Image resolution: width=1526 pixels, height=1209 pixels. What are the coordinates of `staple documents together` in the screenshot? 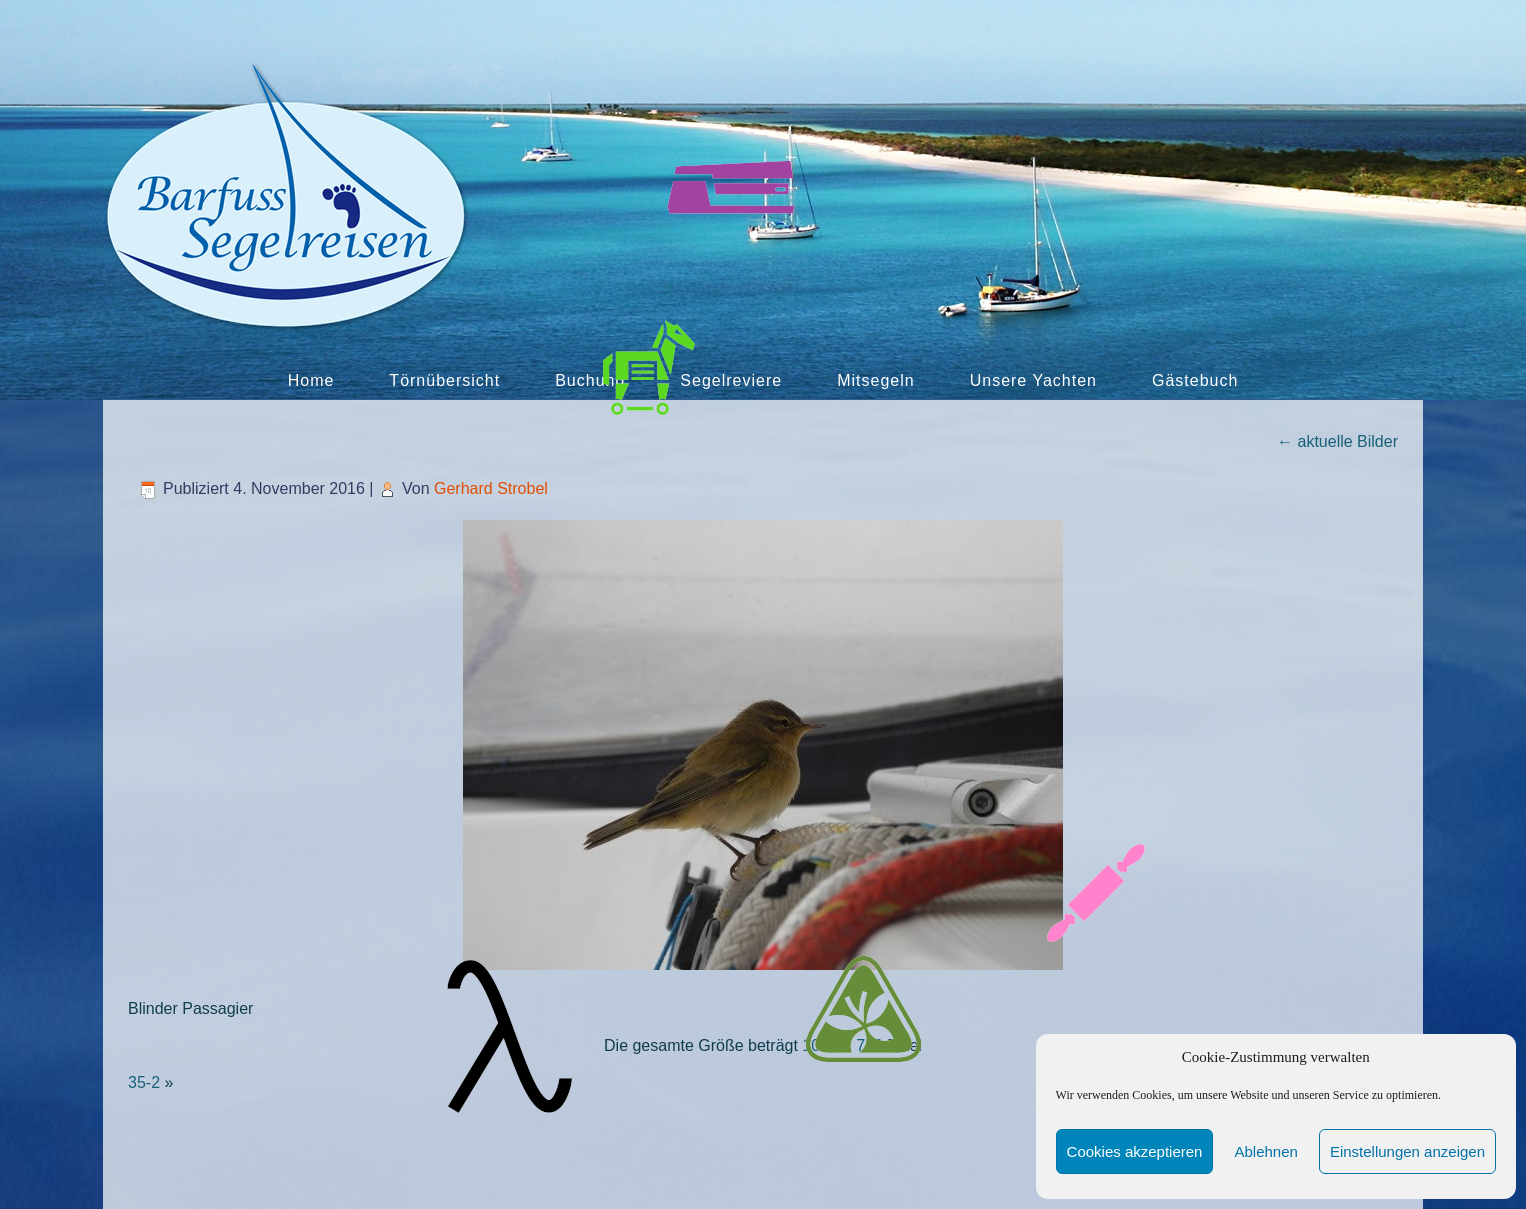 It's located at (731, 177).